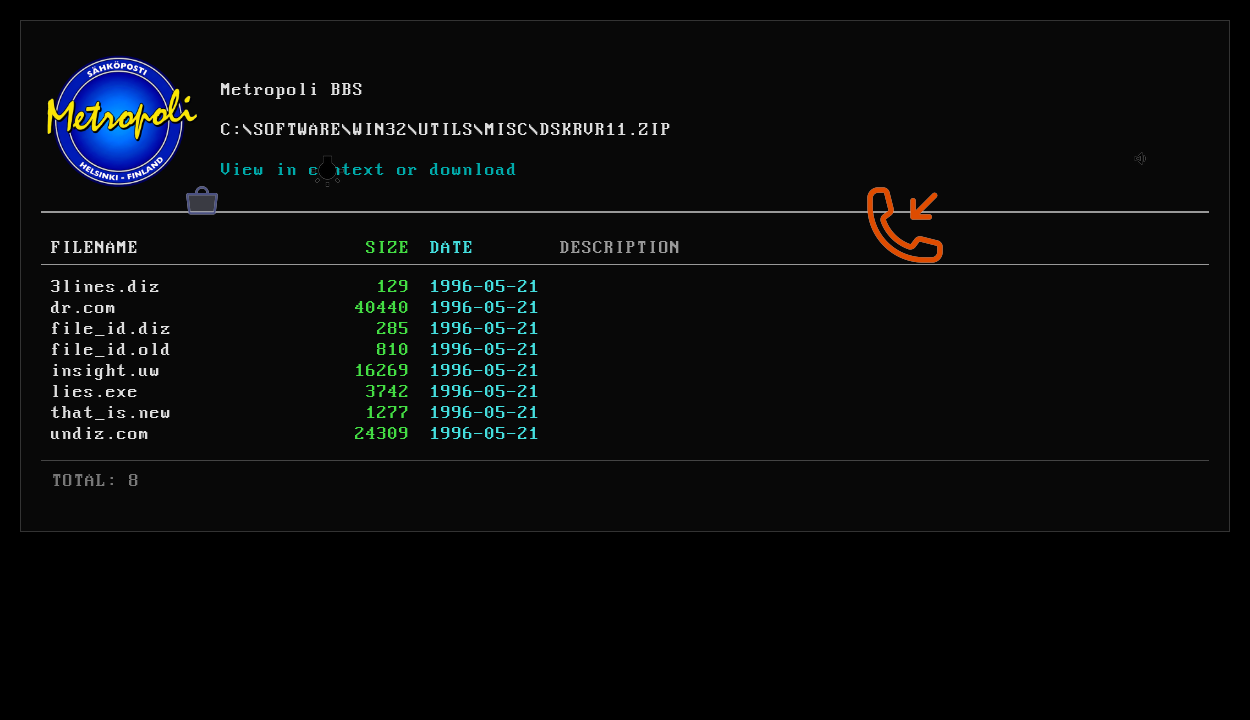  I want to click on incoming call notification, so click(905, 225).